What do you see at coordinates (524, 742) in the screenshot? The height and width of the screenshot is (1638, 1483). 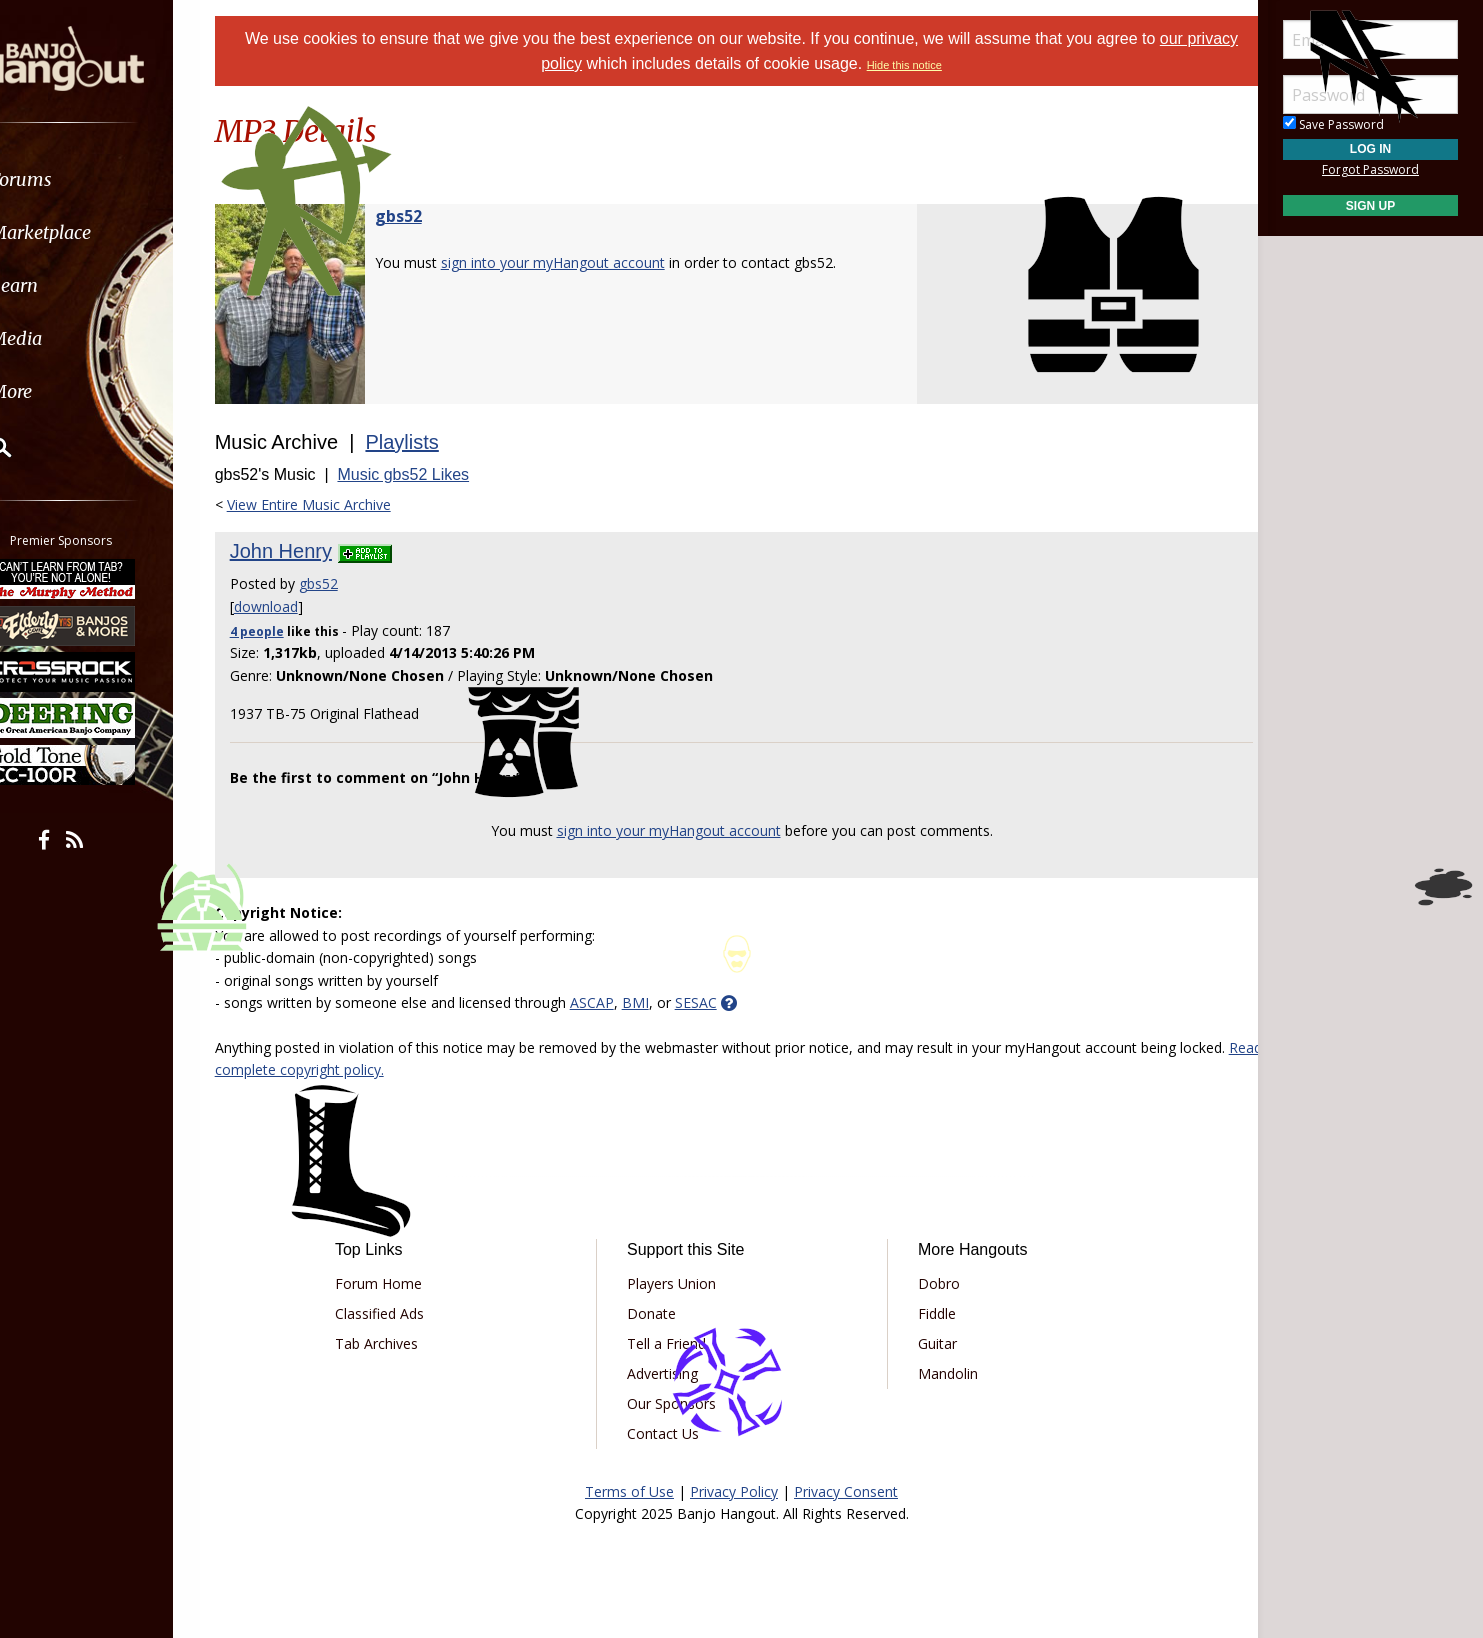 I see `nuclear power plant facility icon` at bounding box center [524, 742].